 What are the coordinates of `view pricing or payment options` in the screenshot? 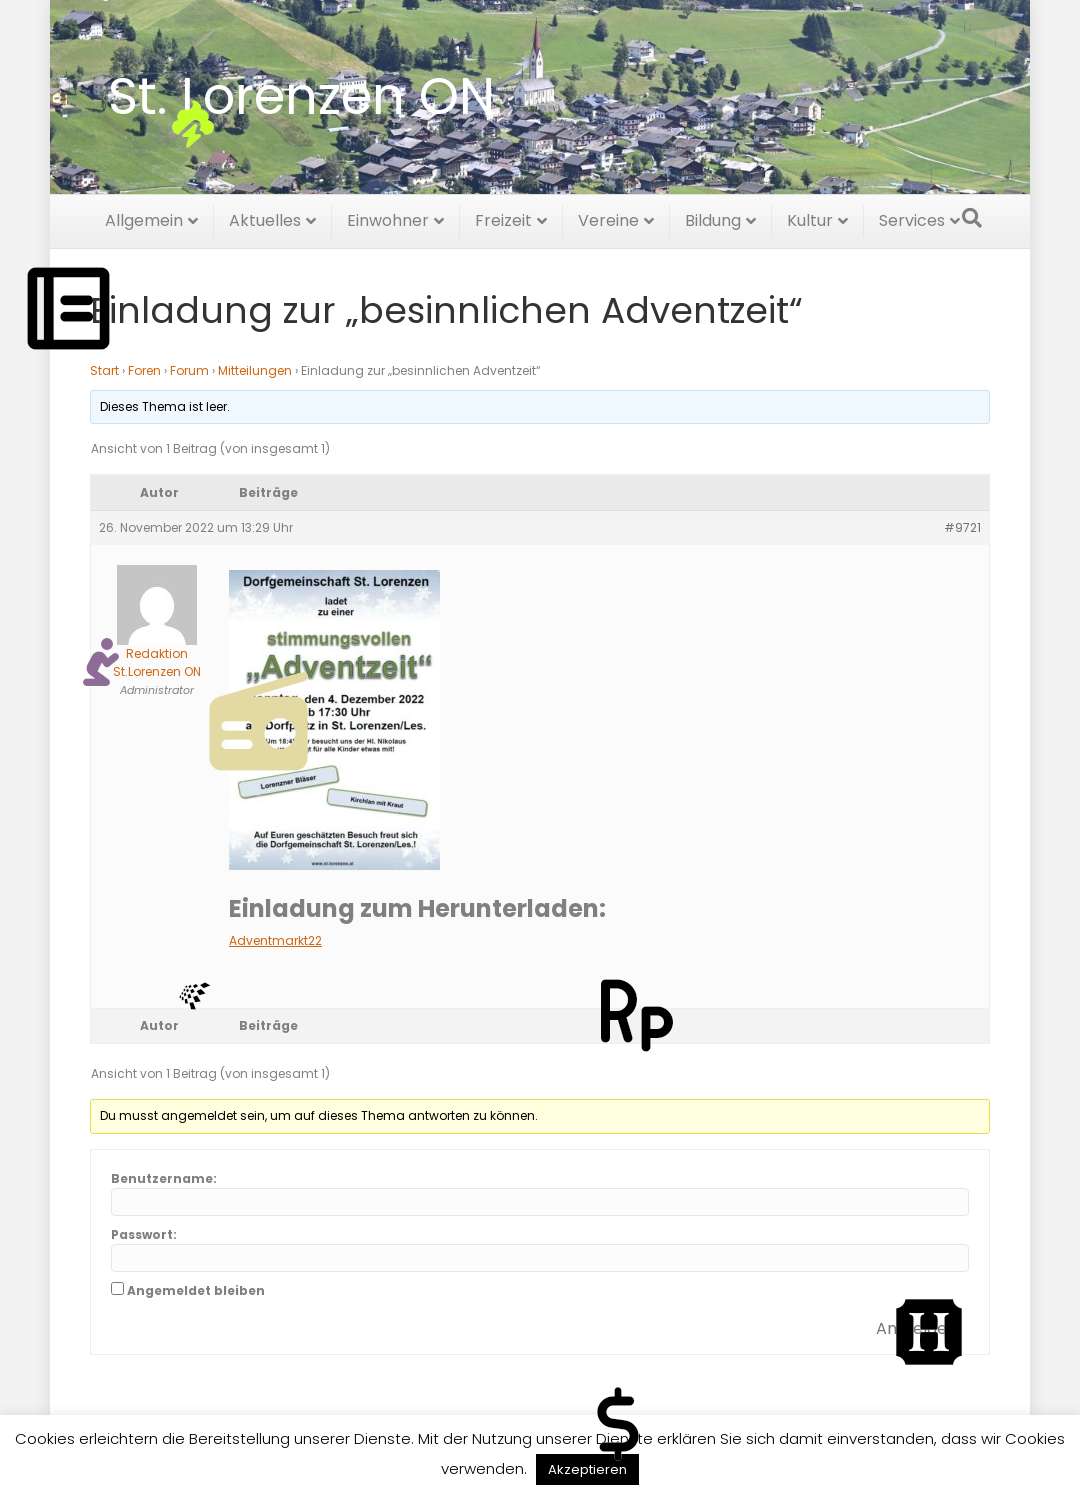 It's located at (618, 1424).